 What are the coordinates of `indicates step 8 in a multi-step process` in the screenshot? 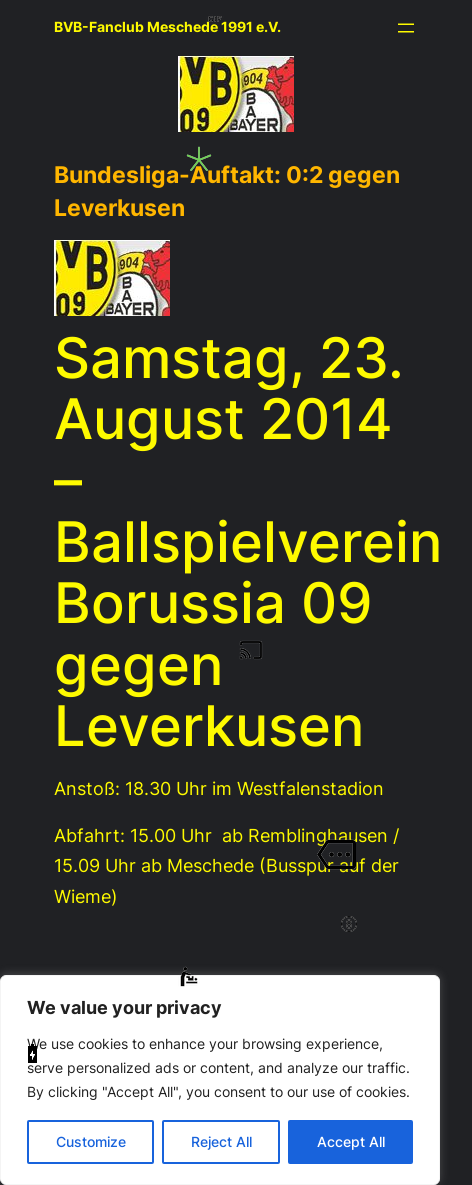 It's located at (349, 924).